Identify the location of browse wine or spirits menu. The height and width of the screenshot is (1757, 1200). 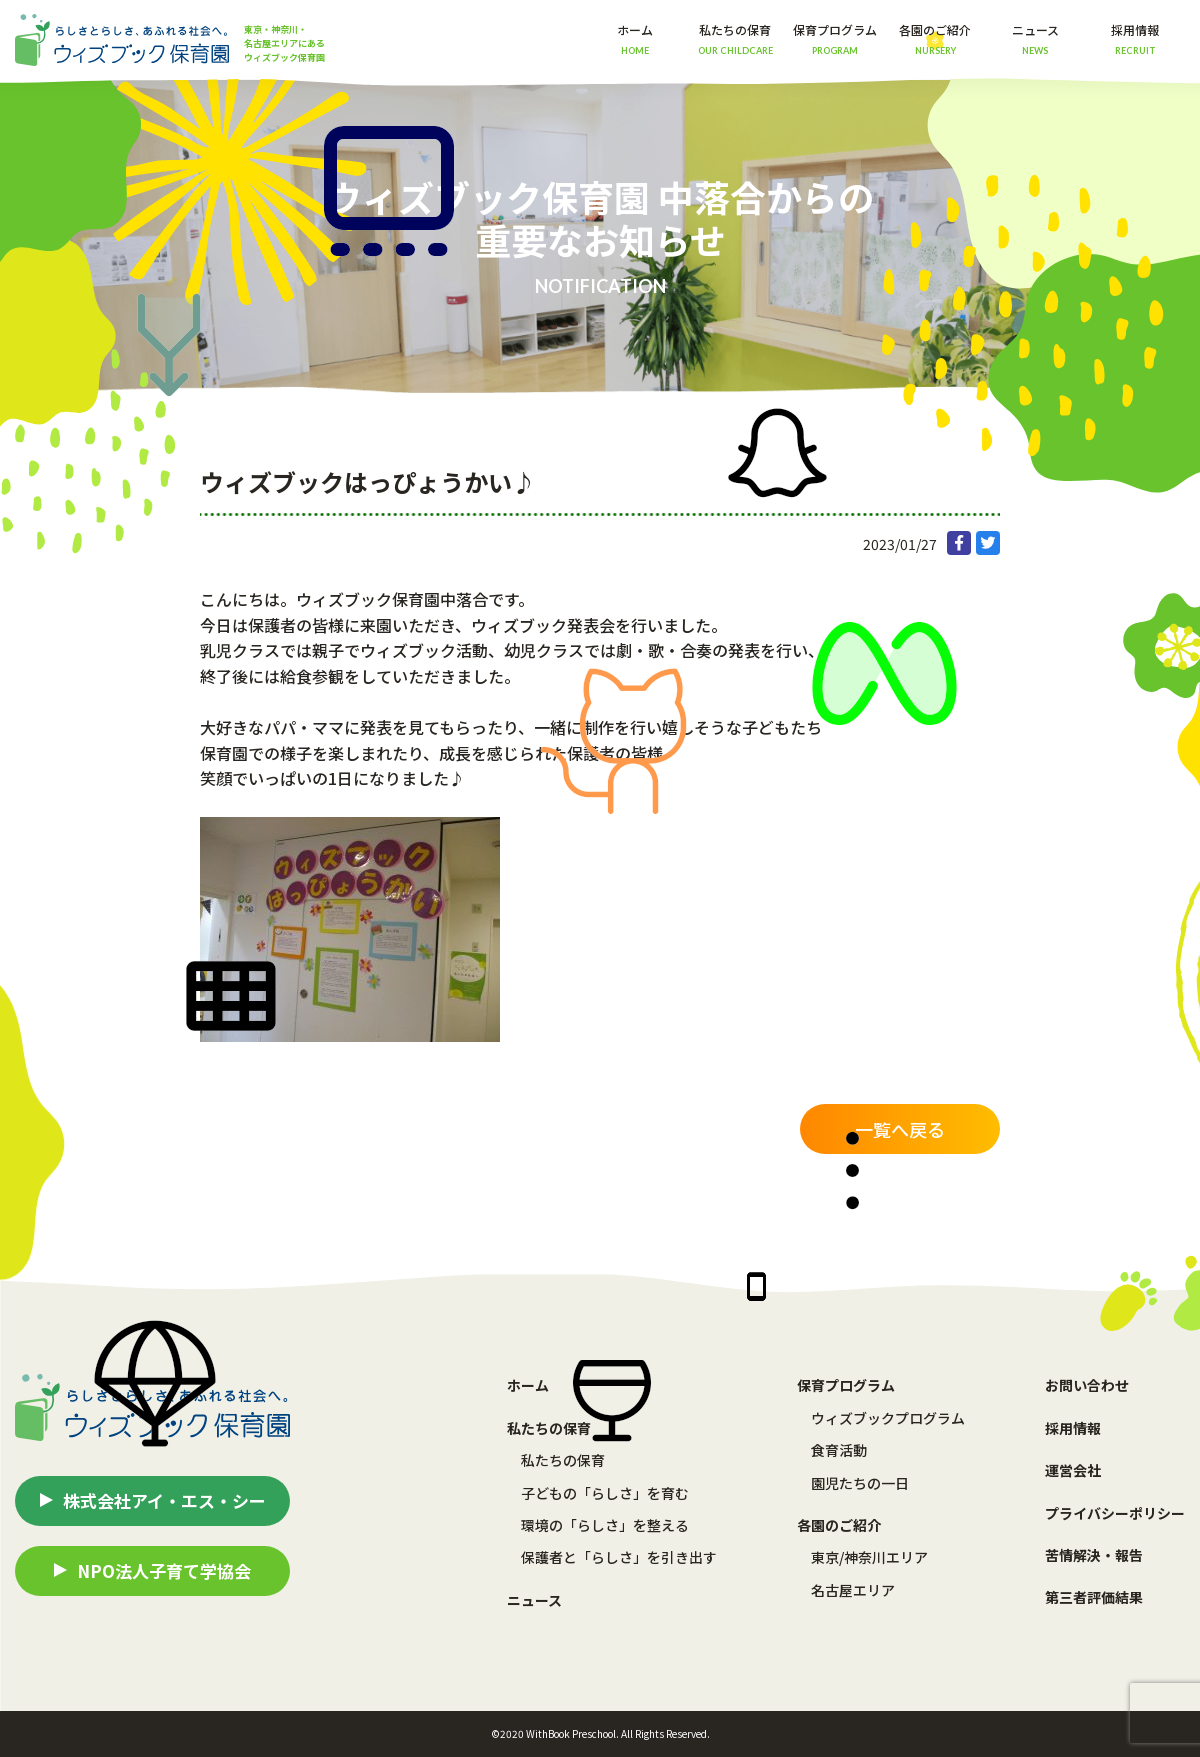
(612, 1399).